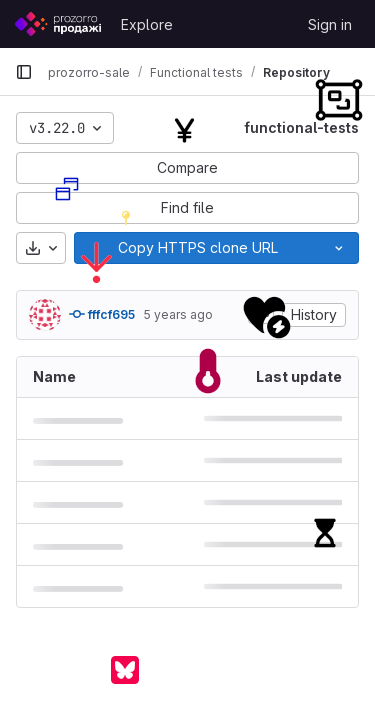  What do you see at coordinates (339, 100) in the screenshot?
I see `group selected objects together` at bounding box center [339, 100].